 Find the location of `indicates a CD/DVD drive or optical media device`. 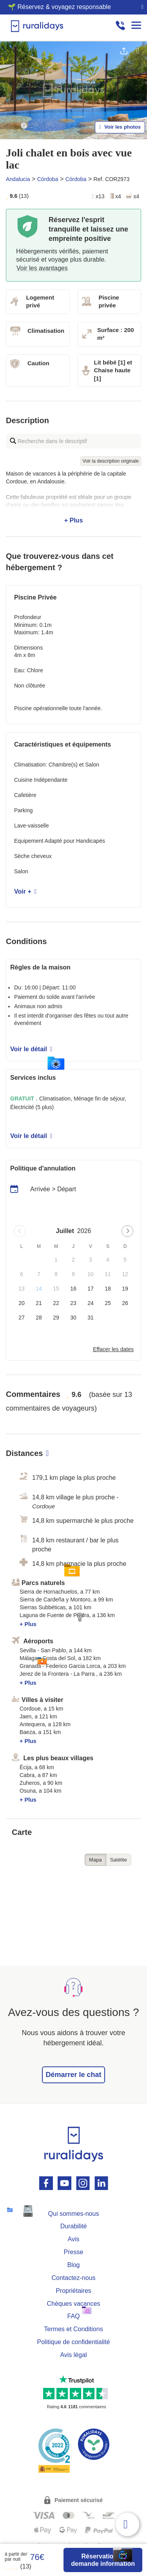

indicates a CD/DVD drive or optical media device is located at coordinates (24, 126).